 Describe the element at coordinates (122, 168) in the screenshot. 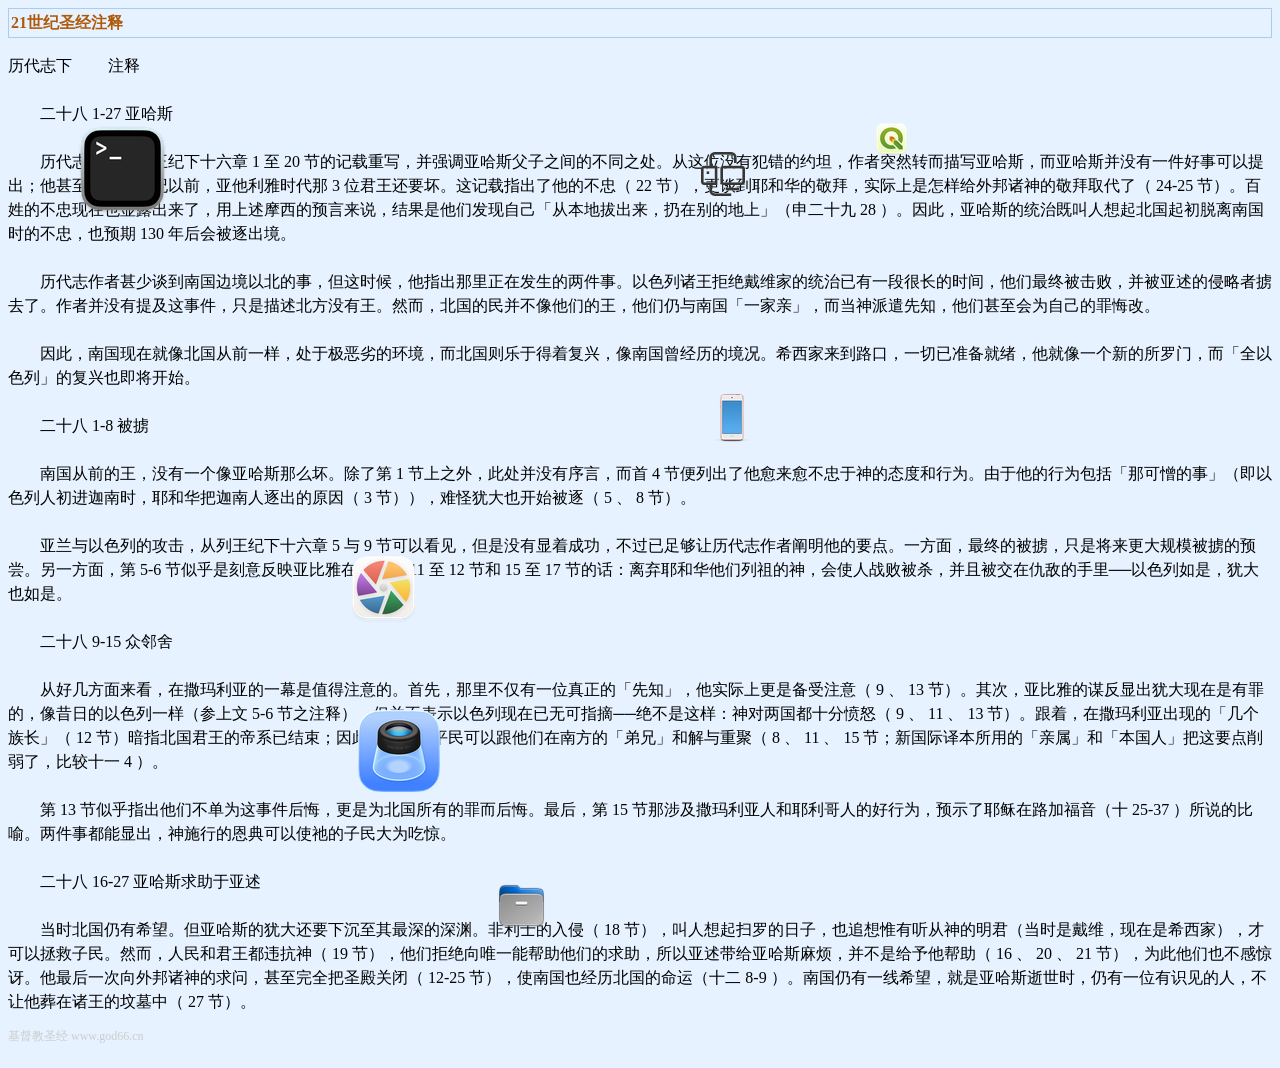

I see `open terminal application` at that location.